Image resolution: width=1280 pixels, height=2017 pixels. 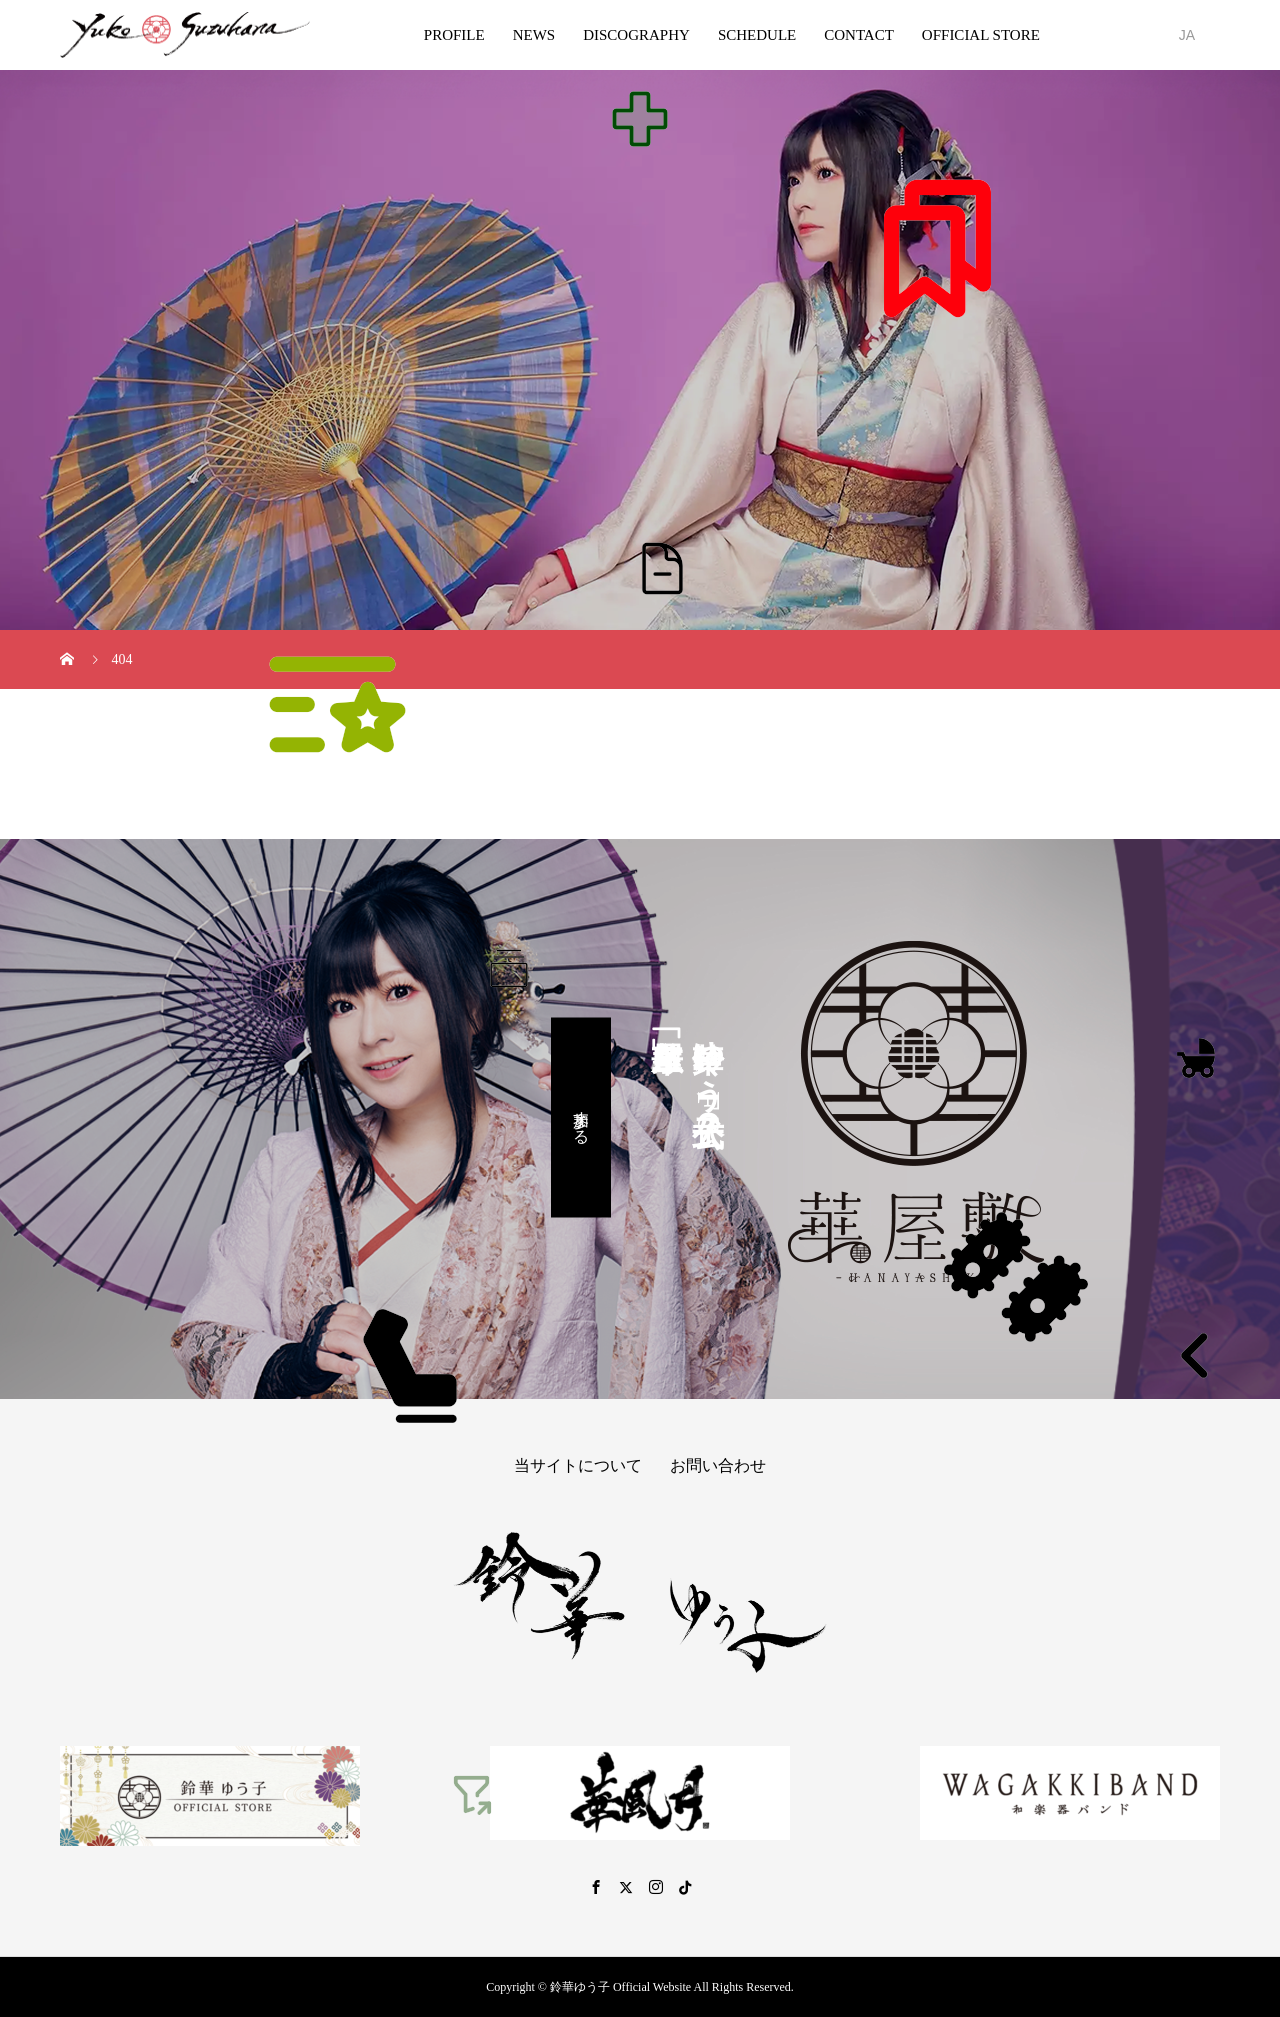 What do you see at coordinates (408, 1366) in the screenshot?
I see `select or reserve a seat` at bounding box center [408, 1366].